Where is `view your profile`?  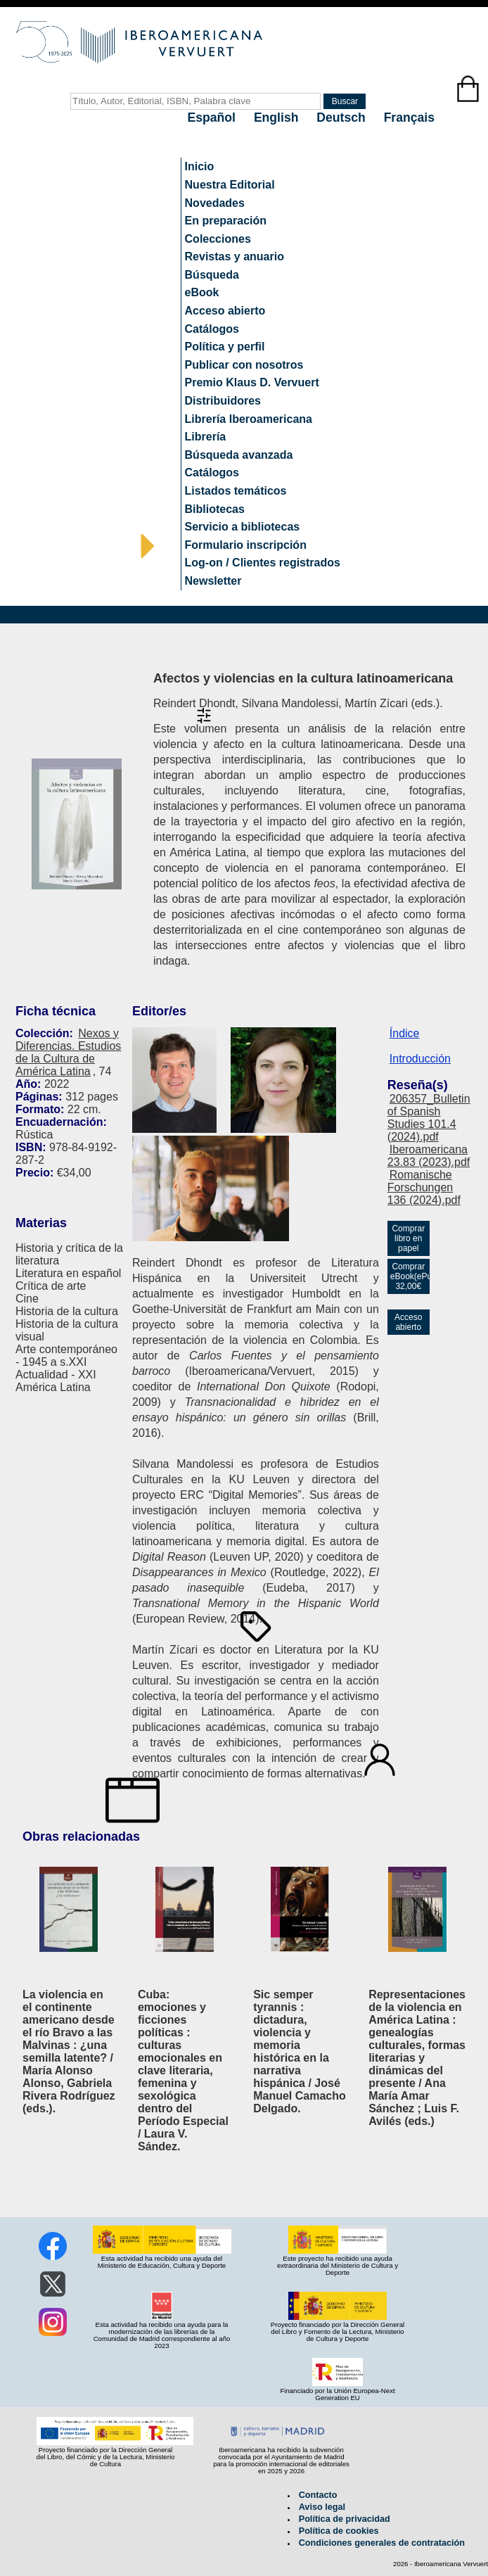
view your profile is located at coordinates (380, 1760).